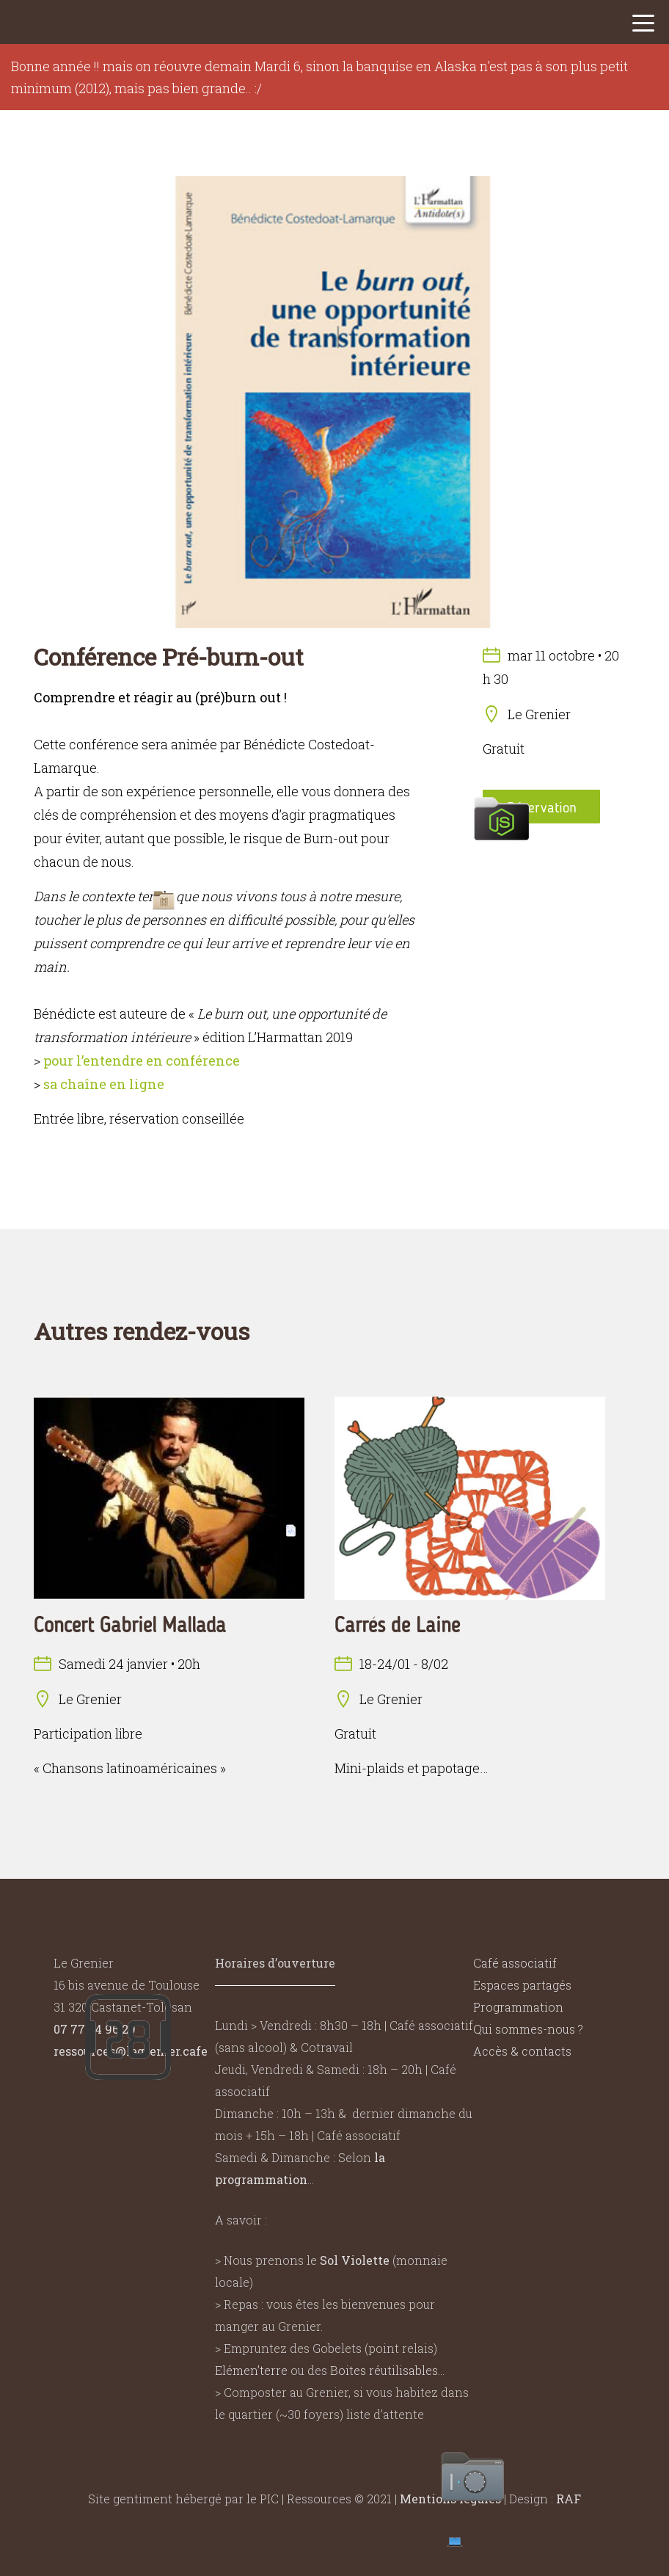 This screenshot has height=2576, width=669. I want to click on open your videos folder, so click(164, 901).